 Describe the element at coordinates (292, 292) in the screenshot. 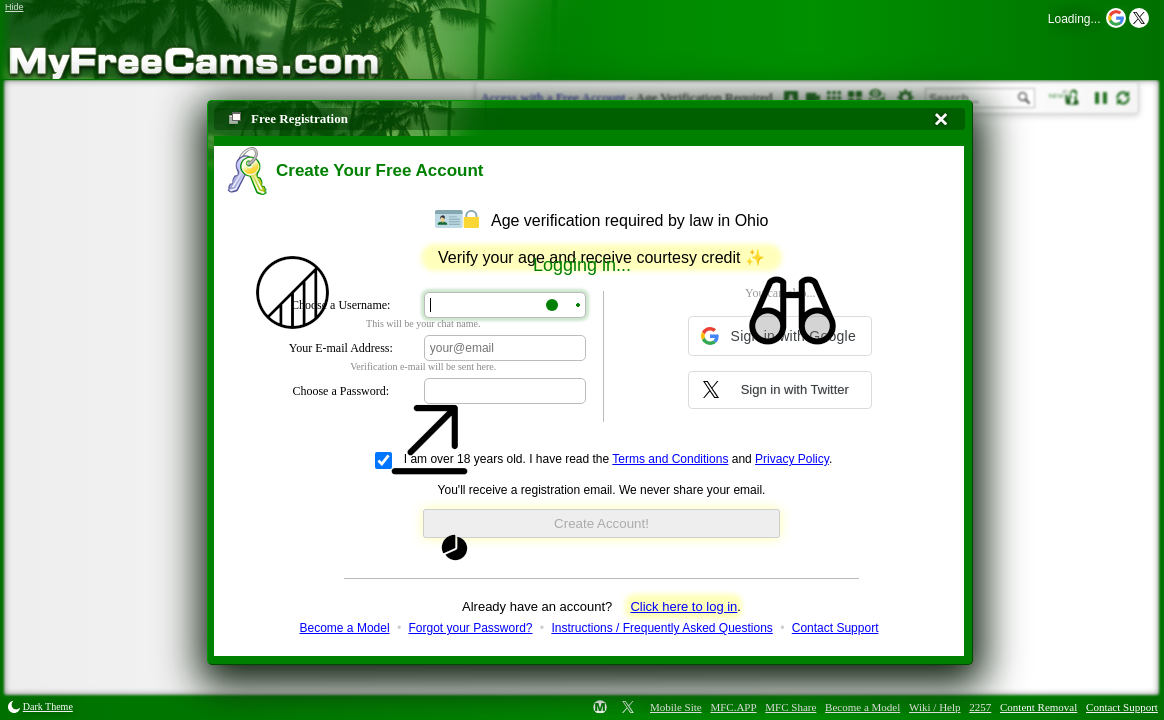

I see `adjust contrast or display settings` at that location.